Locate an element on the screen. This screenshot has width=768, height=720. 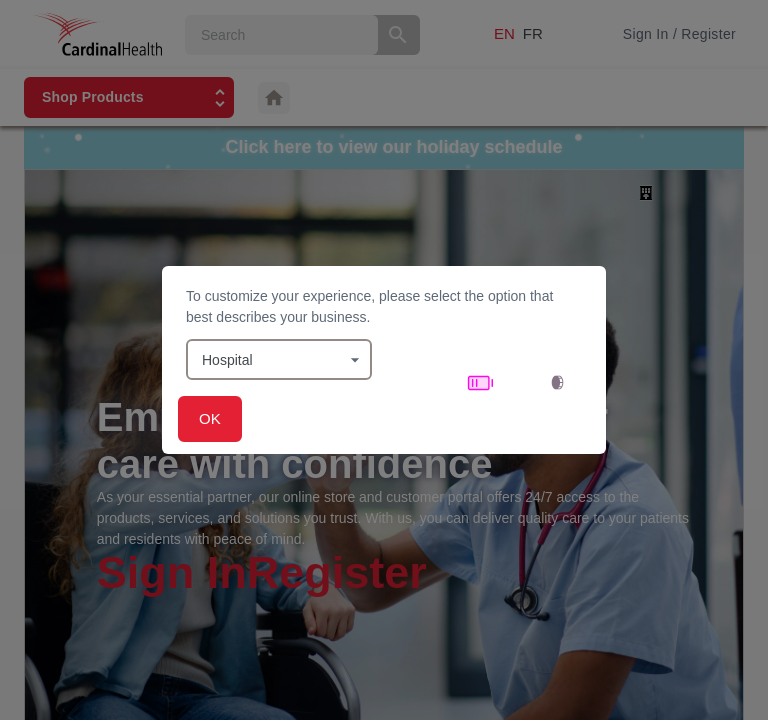
indicates medium battery level is located at coordinates (480, 383).